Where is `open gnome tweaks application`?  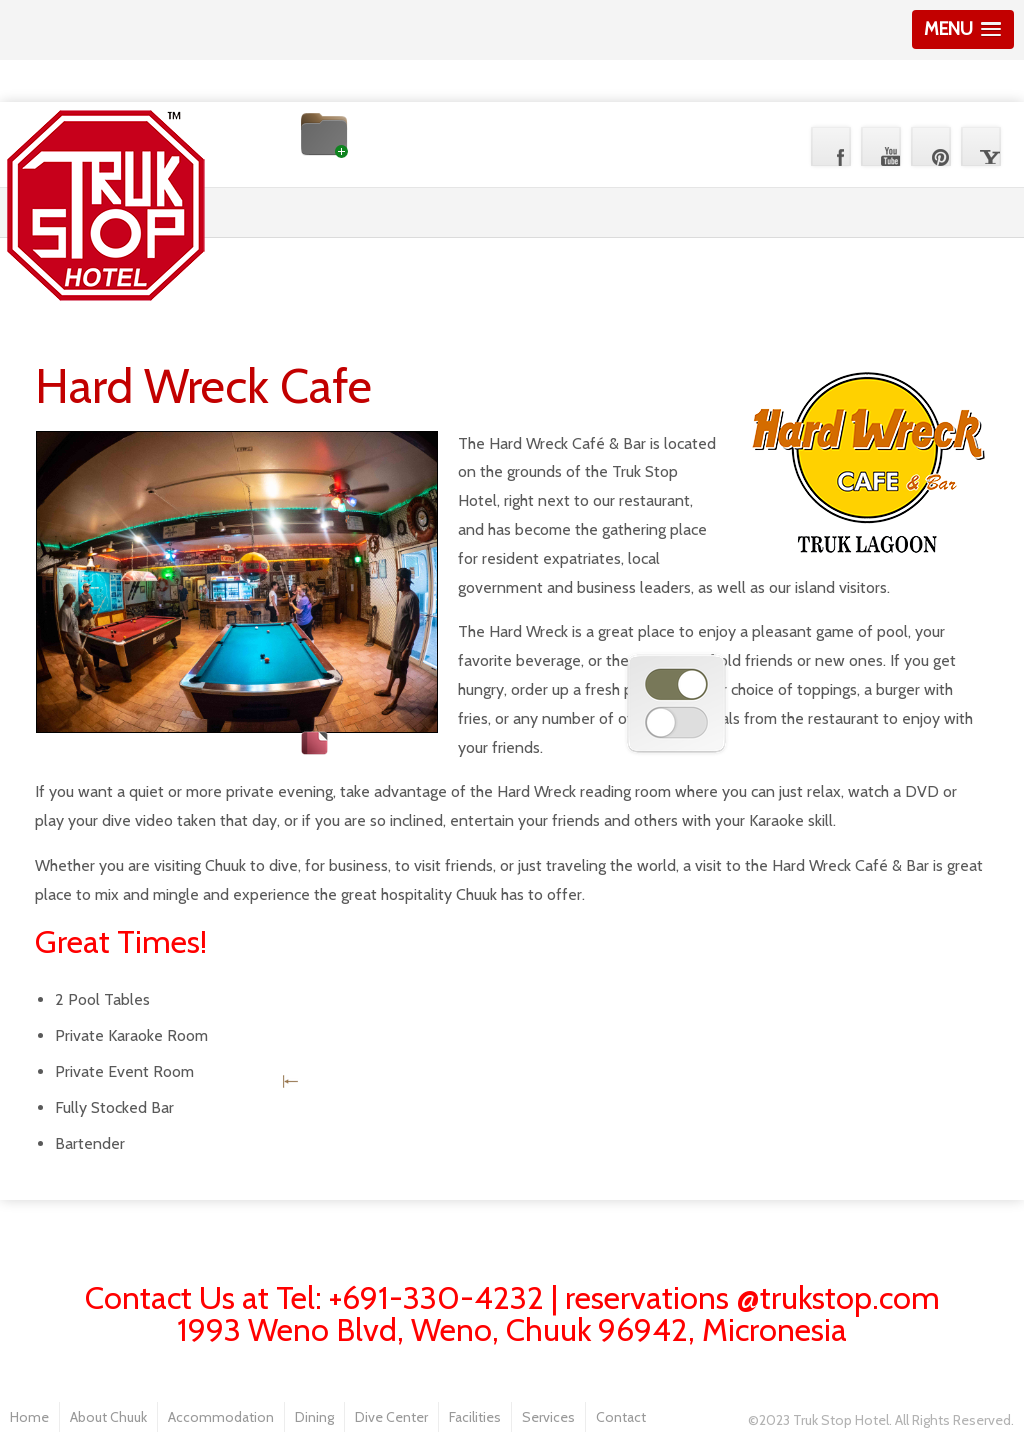
open gnome tweaks application is located at coordinates (676, 703).